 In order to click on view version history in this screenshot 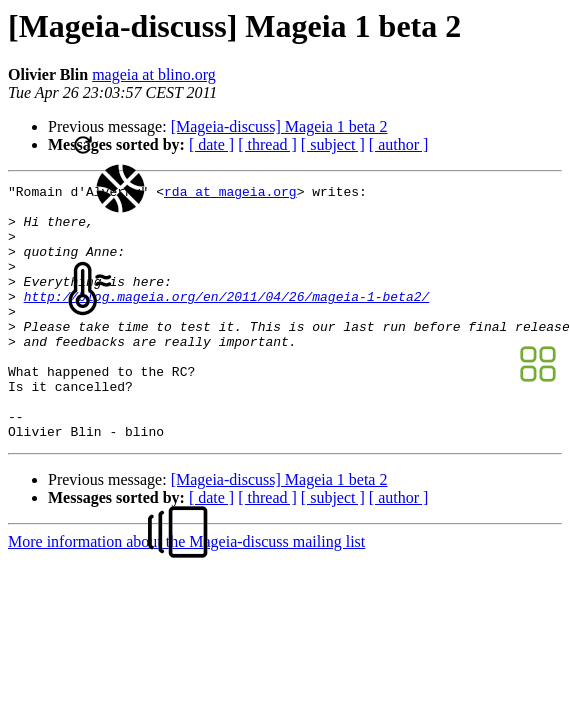, I will do `click(179, 532)`.